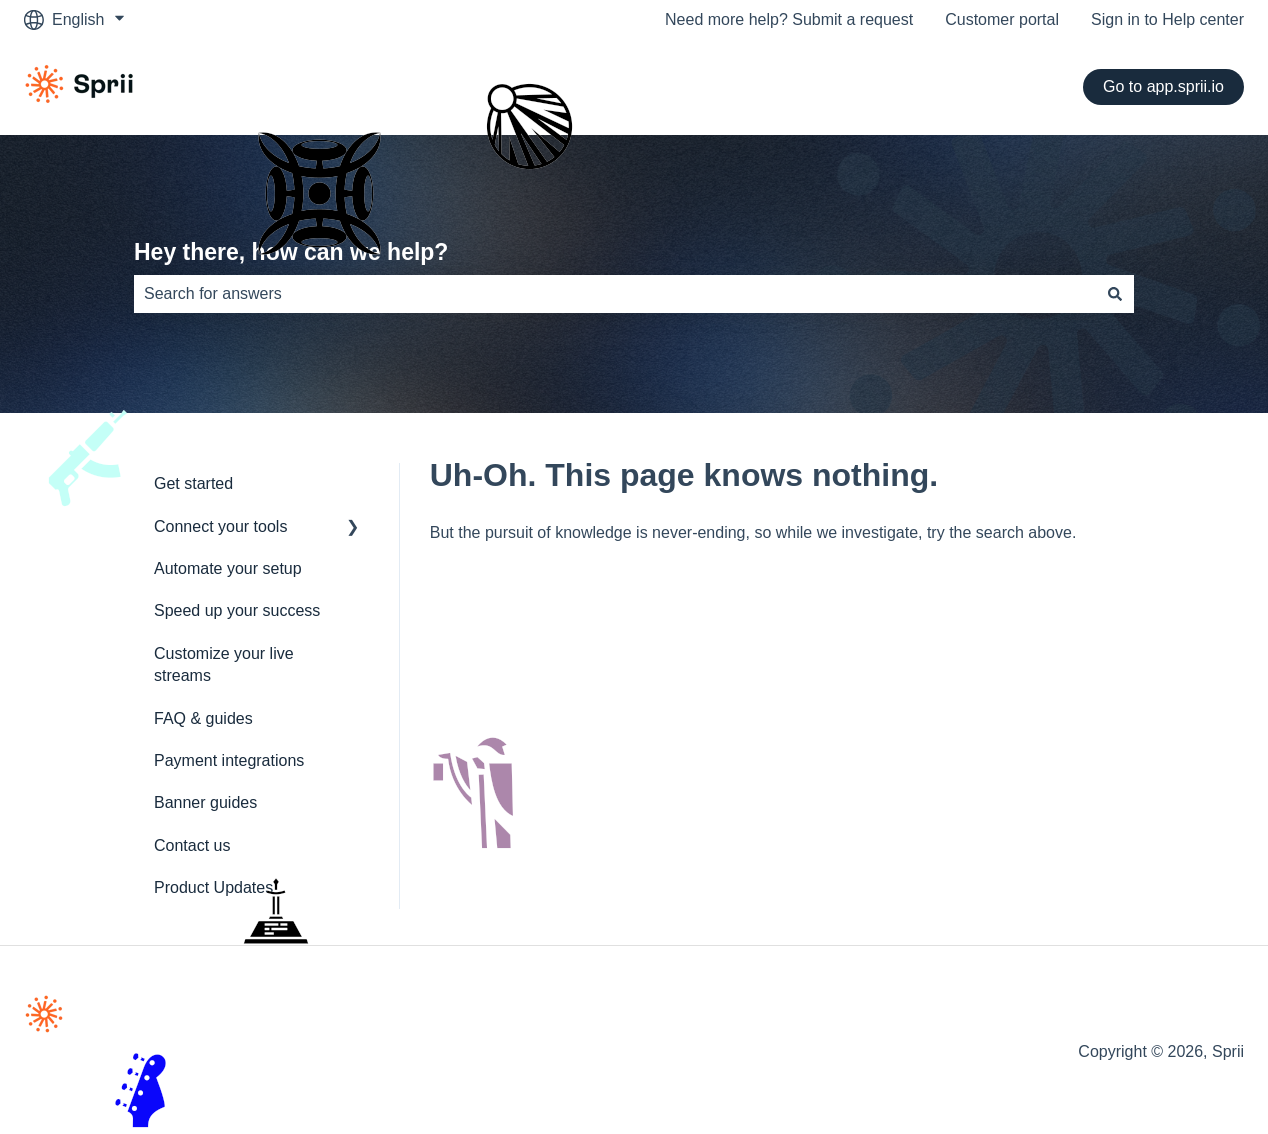 This screenshot has height=1134, width=1268. Describe the element at coordinates (276, 911) in the screenshot. I see `access the altar or shrine menu` at that location.